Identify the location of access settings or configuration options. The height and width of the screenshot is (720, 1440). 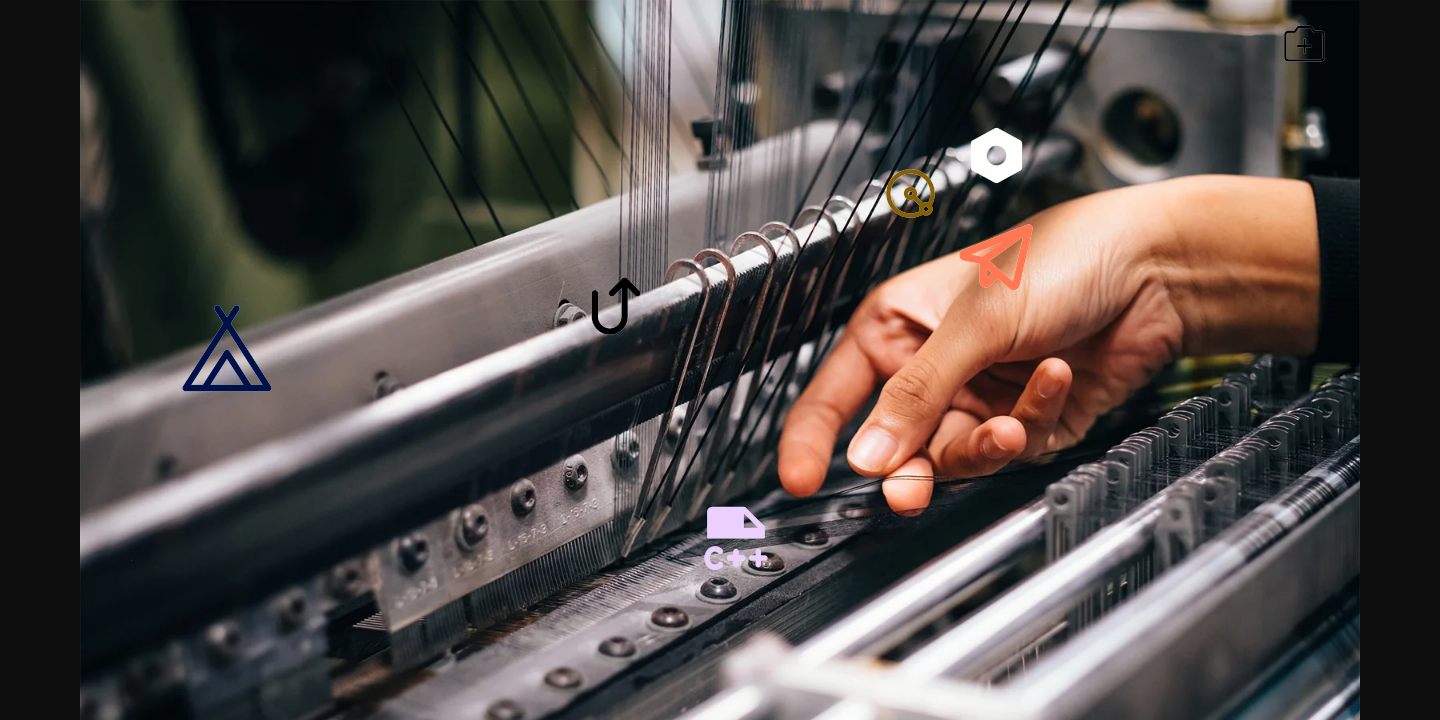
(996, 155).